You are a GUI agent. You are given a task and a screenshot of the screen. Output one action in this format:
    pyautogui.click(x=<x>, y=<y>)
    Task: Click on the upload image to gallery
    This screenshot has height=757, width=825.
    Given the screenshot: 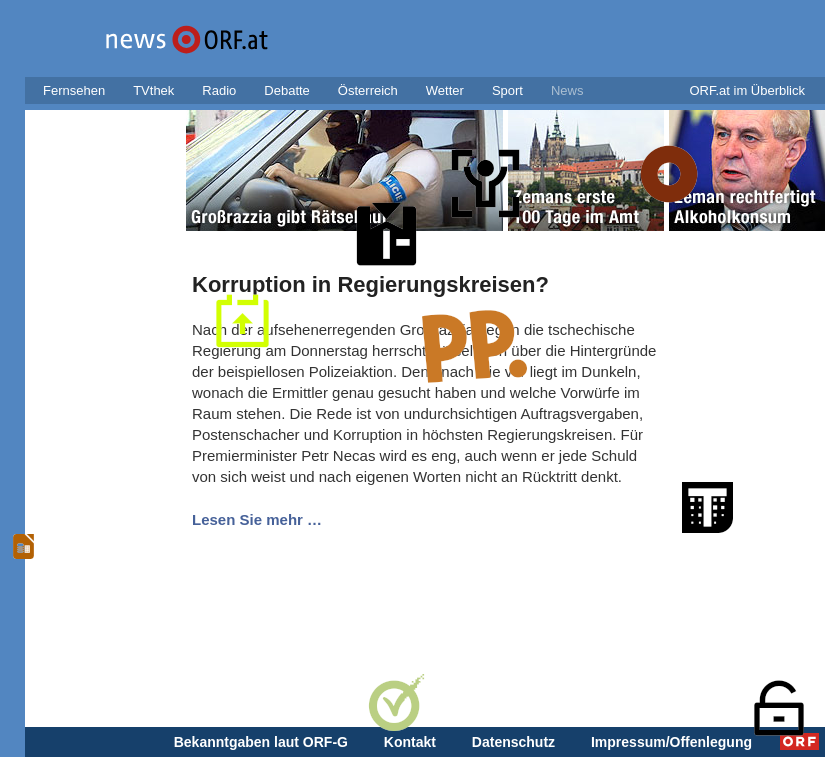 What is the action you would take?
    pyautogui.click(x=242, y=323)
    